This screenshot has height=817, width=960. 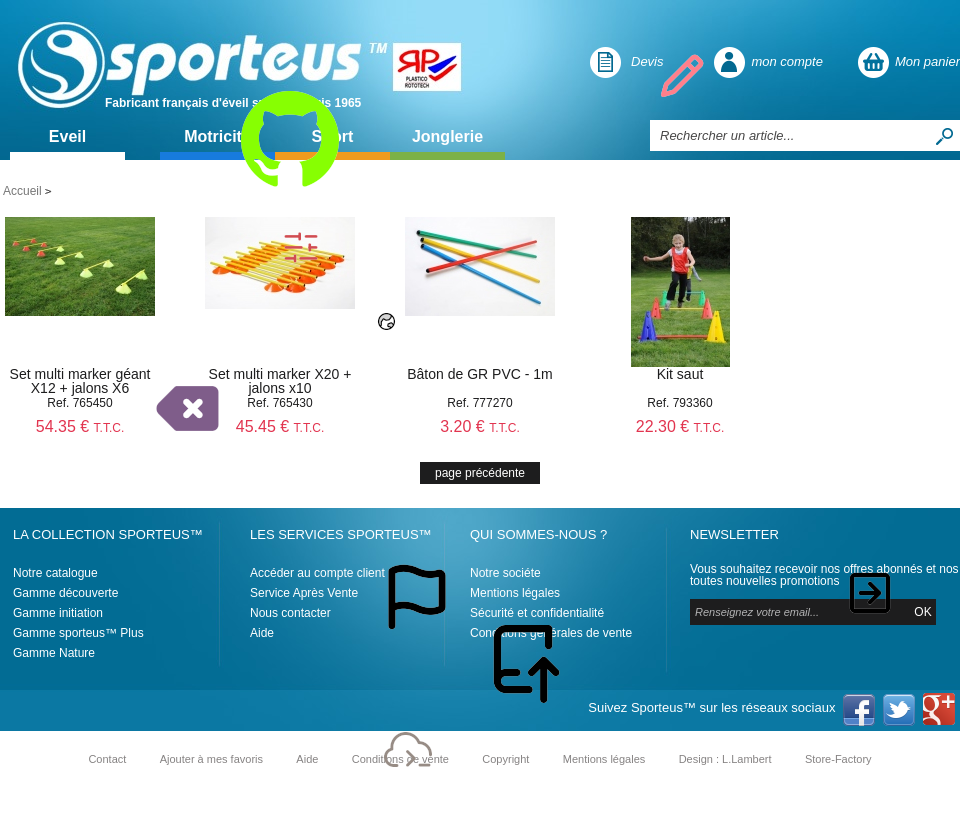 I want to click on switch to international or global settings, so click(x=386, y=321).